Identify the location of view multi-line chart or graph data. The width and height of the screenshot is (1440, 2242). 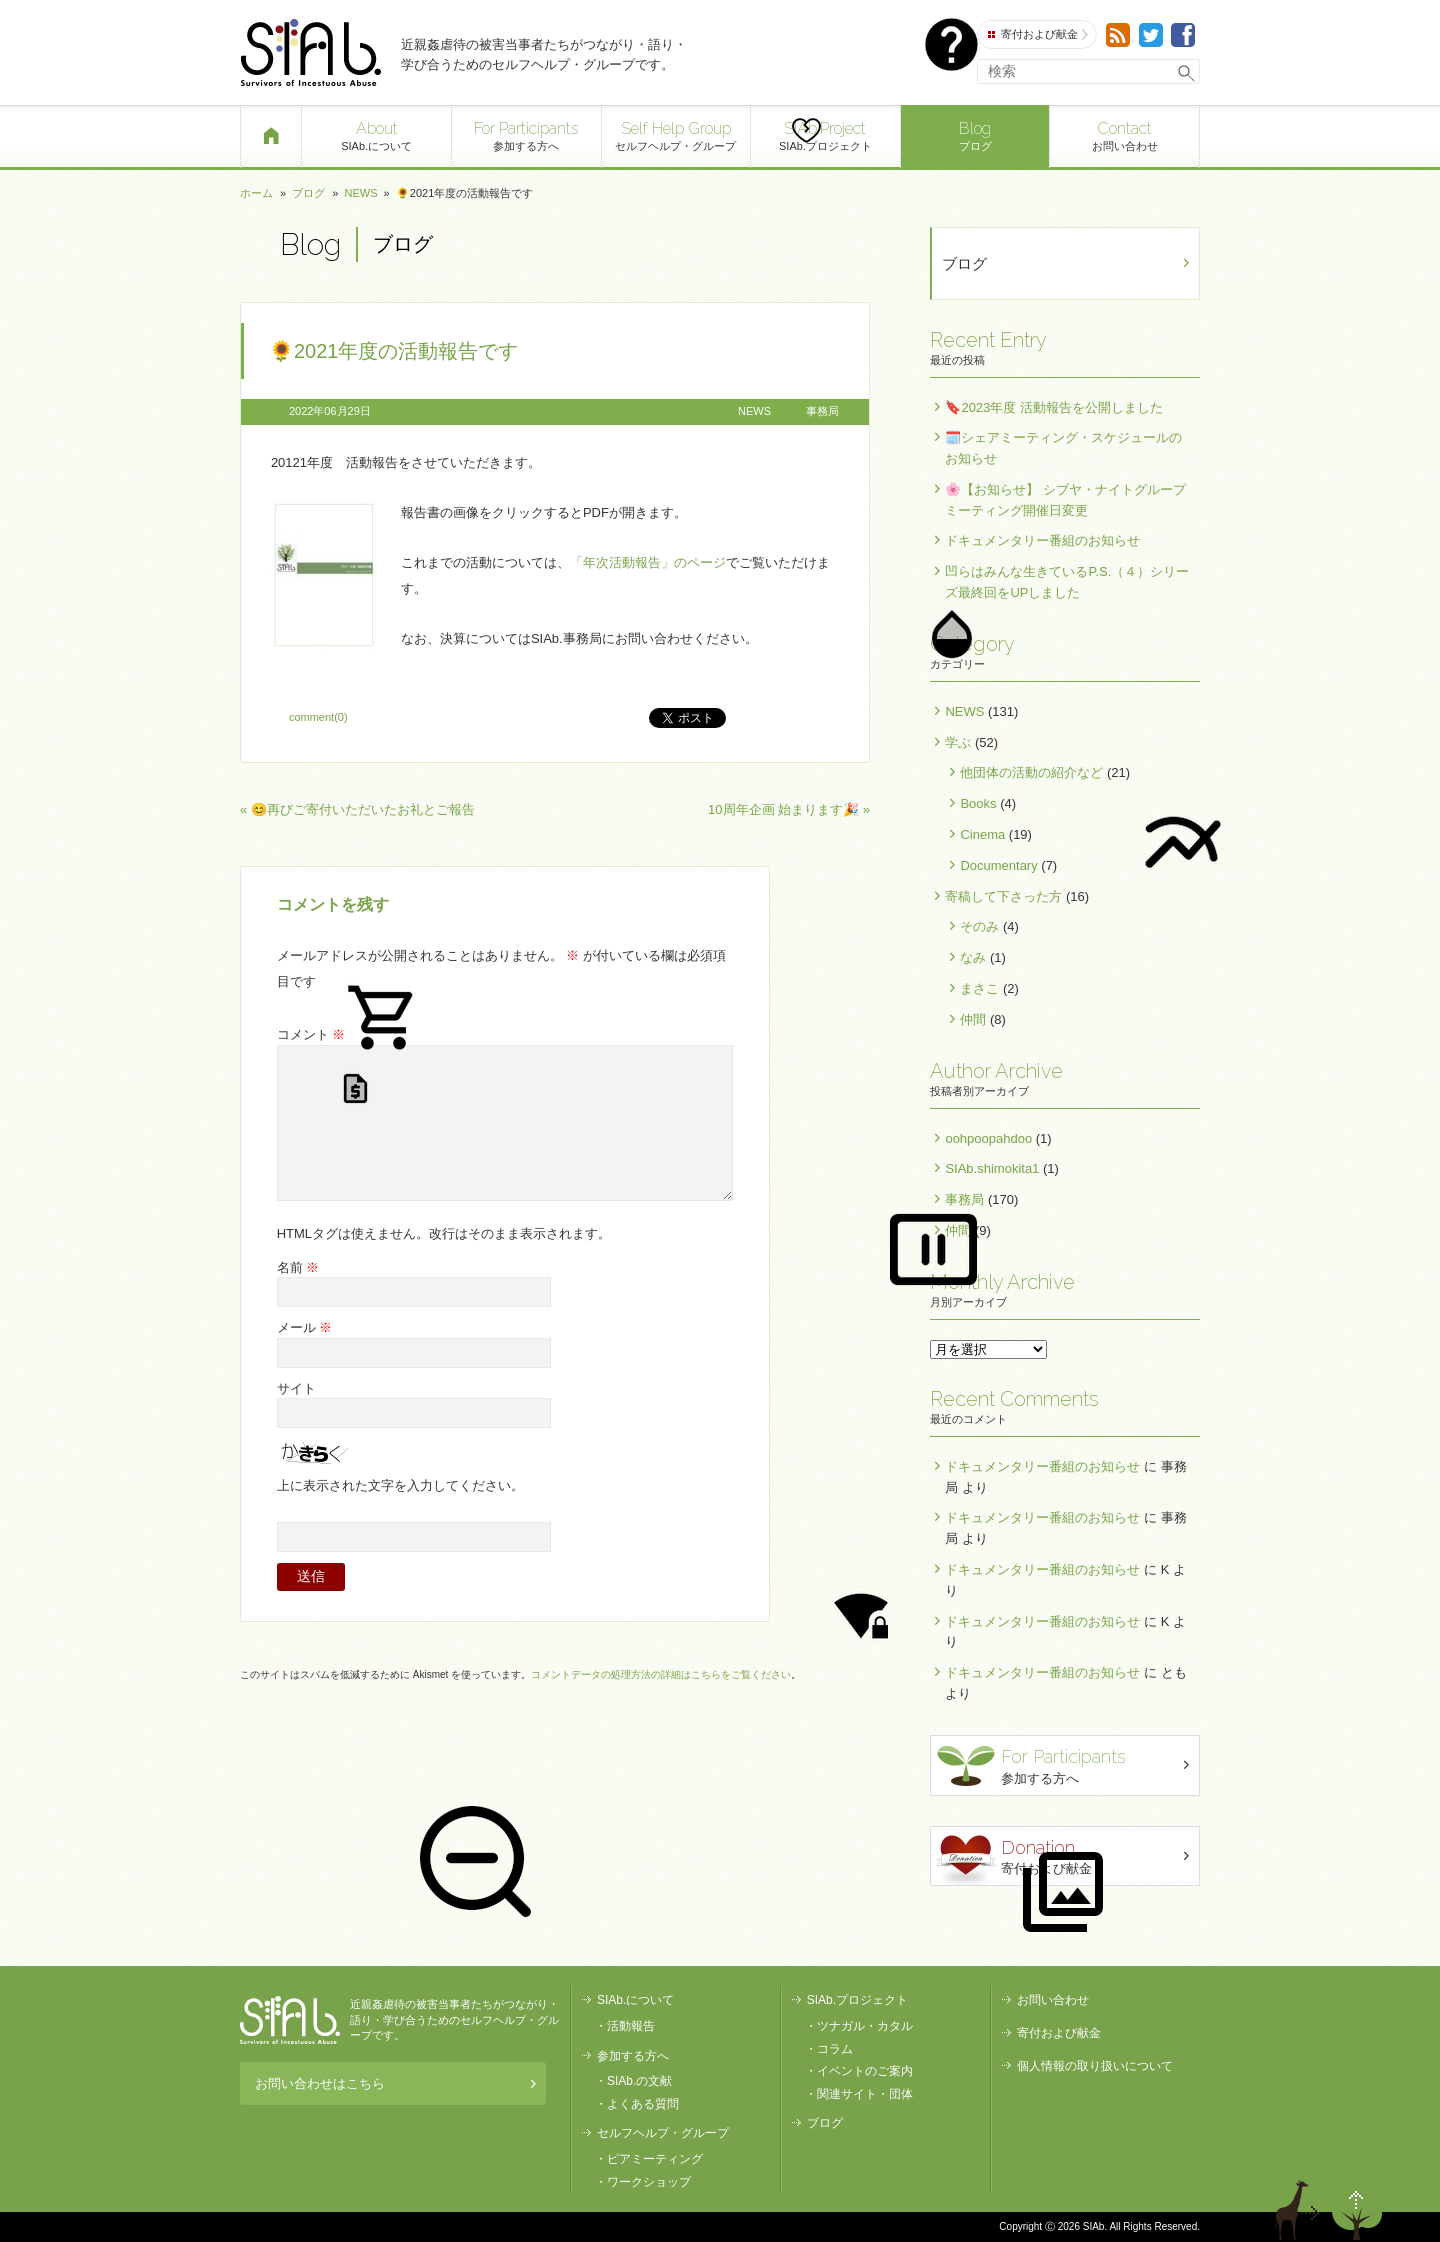
(1183, 844).